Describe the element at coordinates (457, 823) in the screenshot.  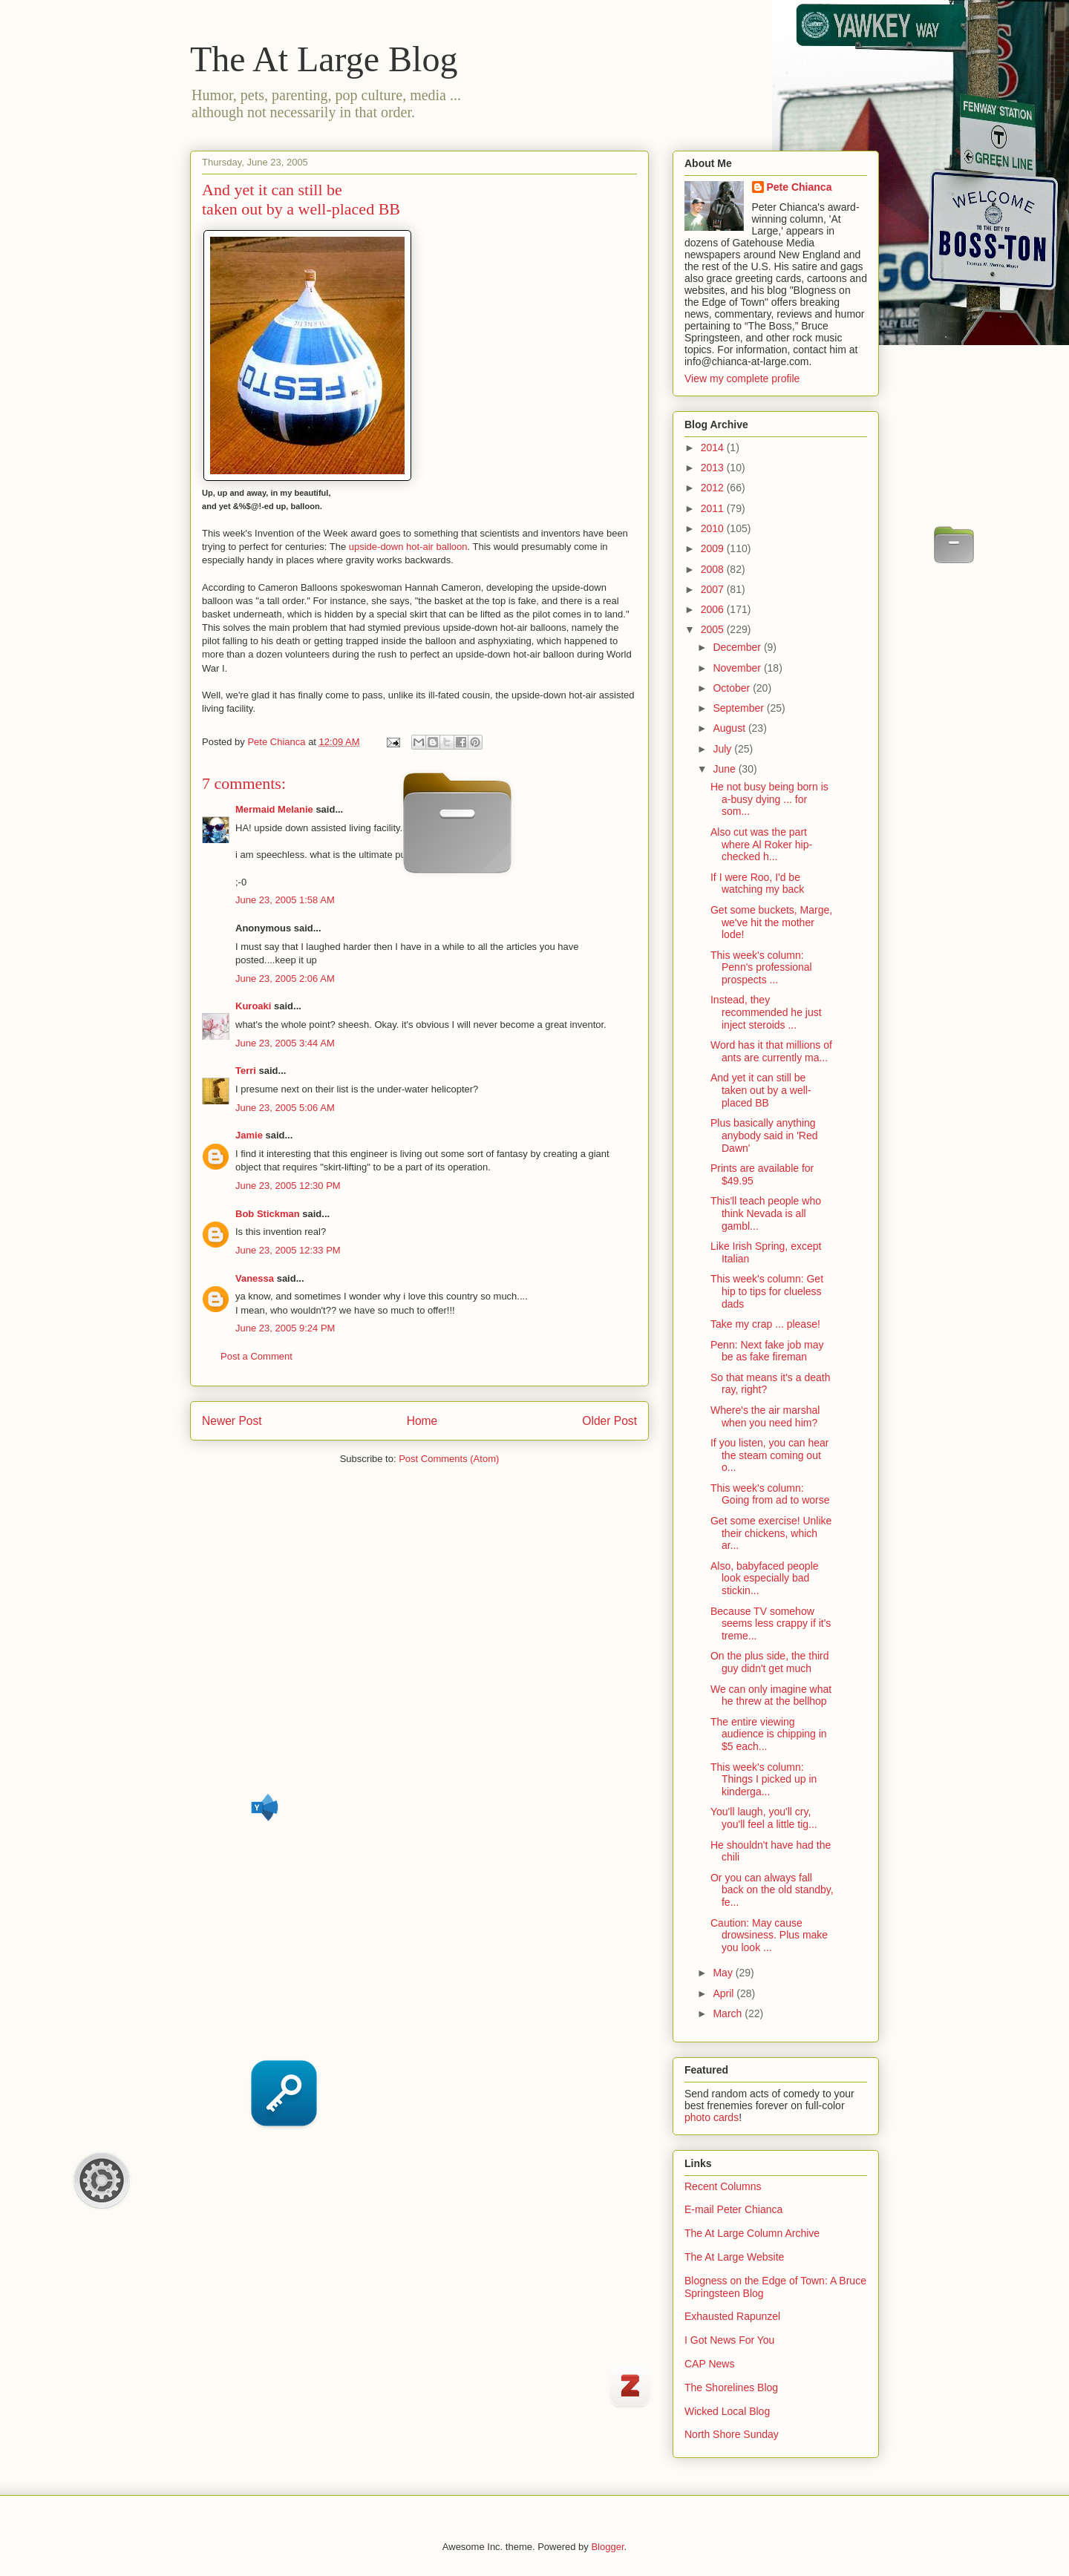
I see `open file manager application` at that location.